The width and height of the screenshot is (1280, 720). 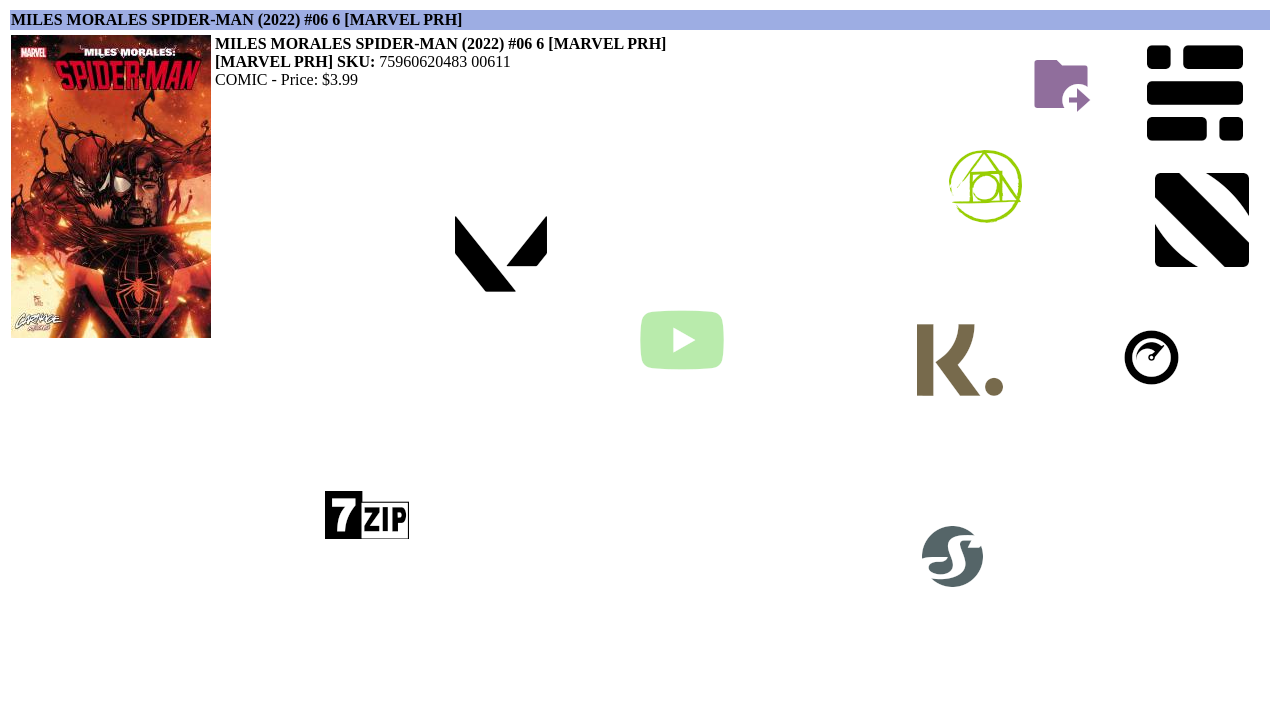 I want to click on open YouTube app, so click(x=682, y=340).